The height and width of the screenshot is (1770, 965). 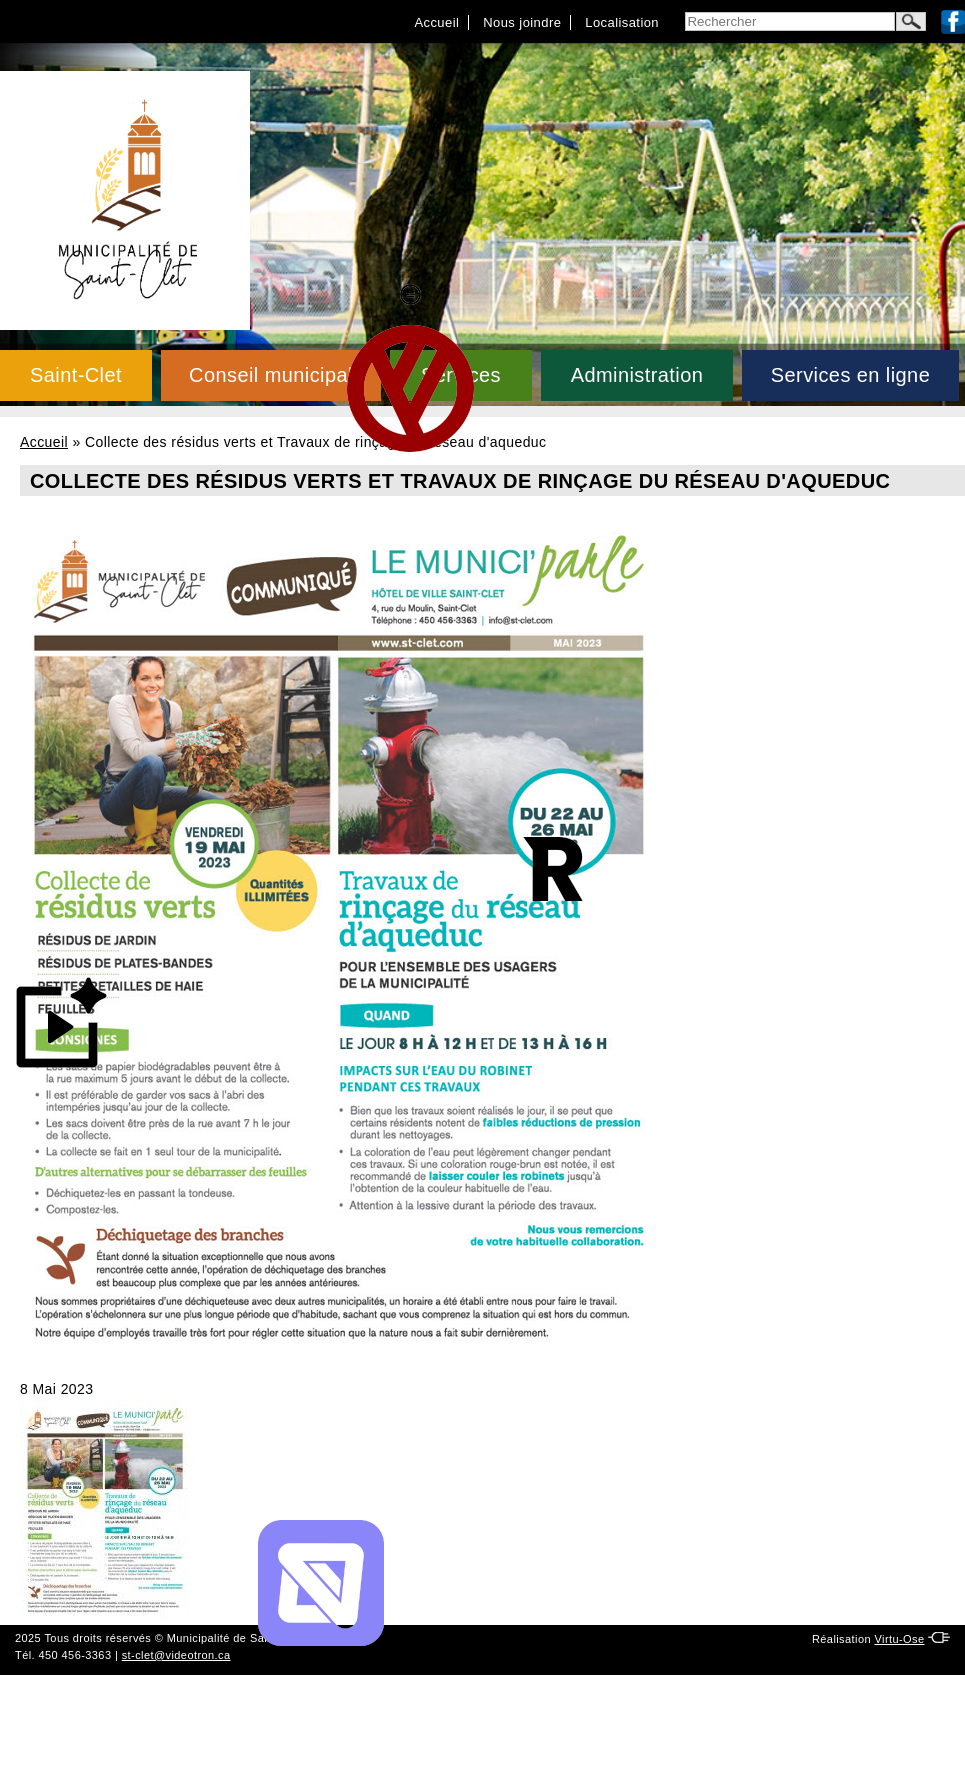 I want to click on fozzy hosting service logo, so click(x=410, y=388).